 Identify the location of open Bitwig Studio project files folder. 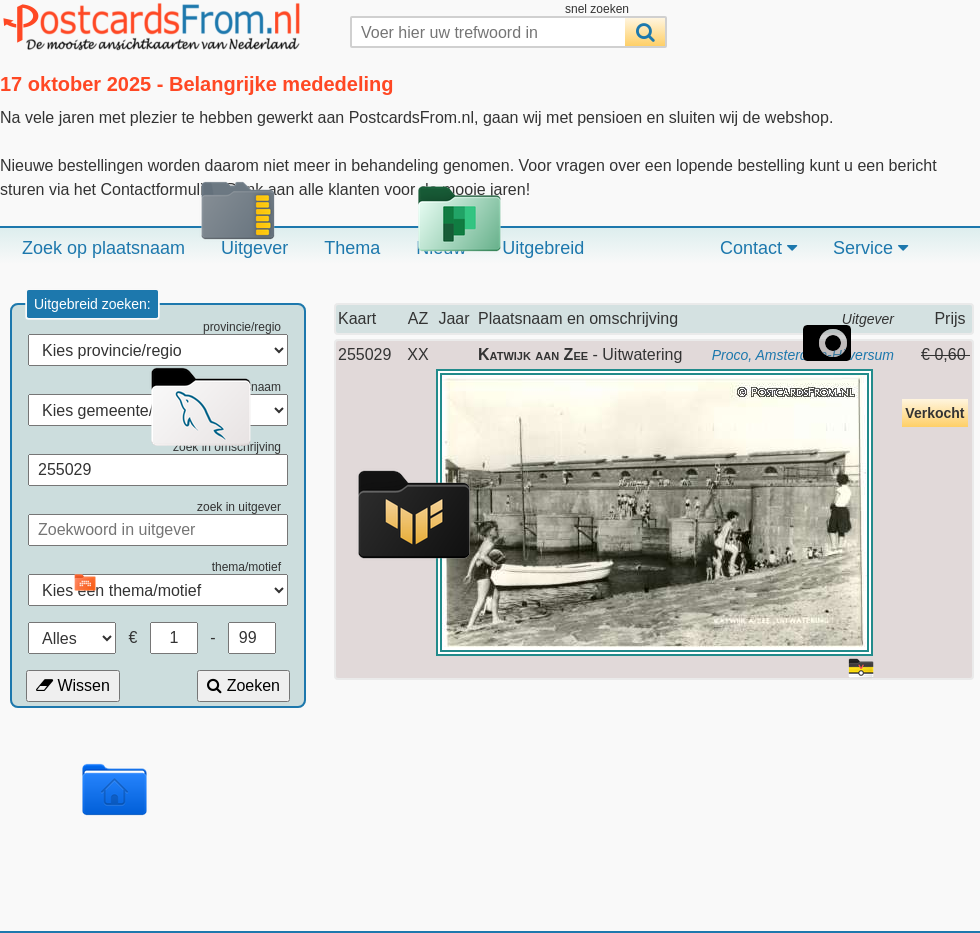
(85, 583).